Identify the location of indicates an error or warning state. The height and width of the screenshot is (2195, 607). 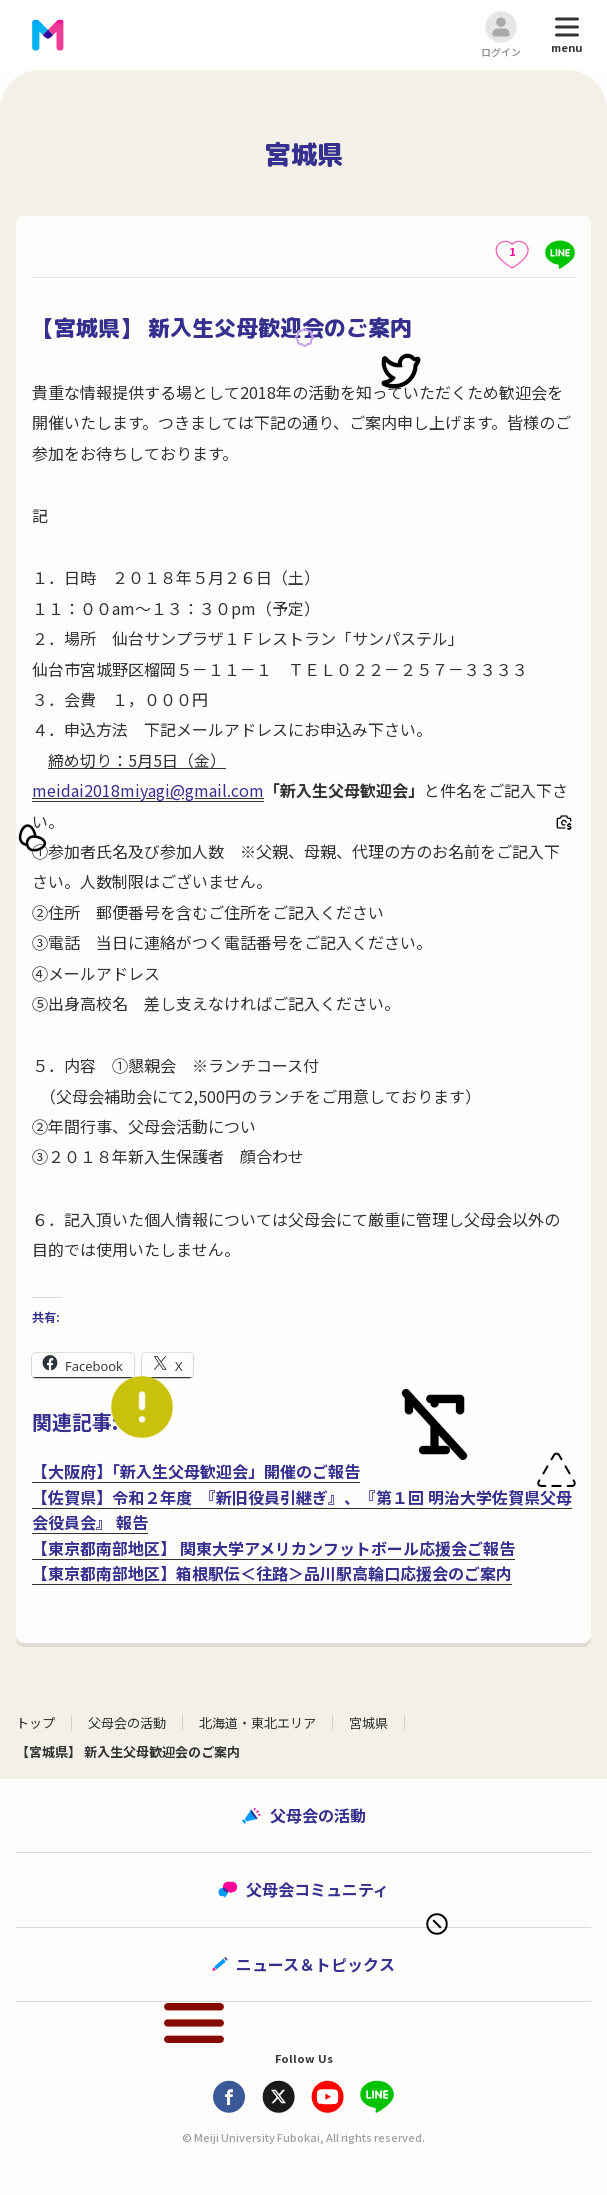
(142, 1407).